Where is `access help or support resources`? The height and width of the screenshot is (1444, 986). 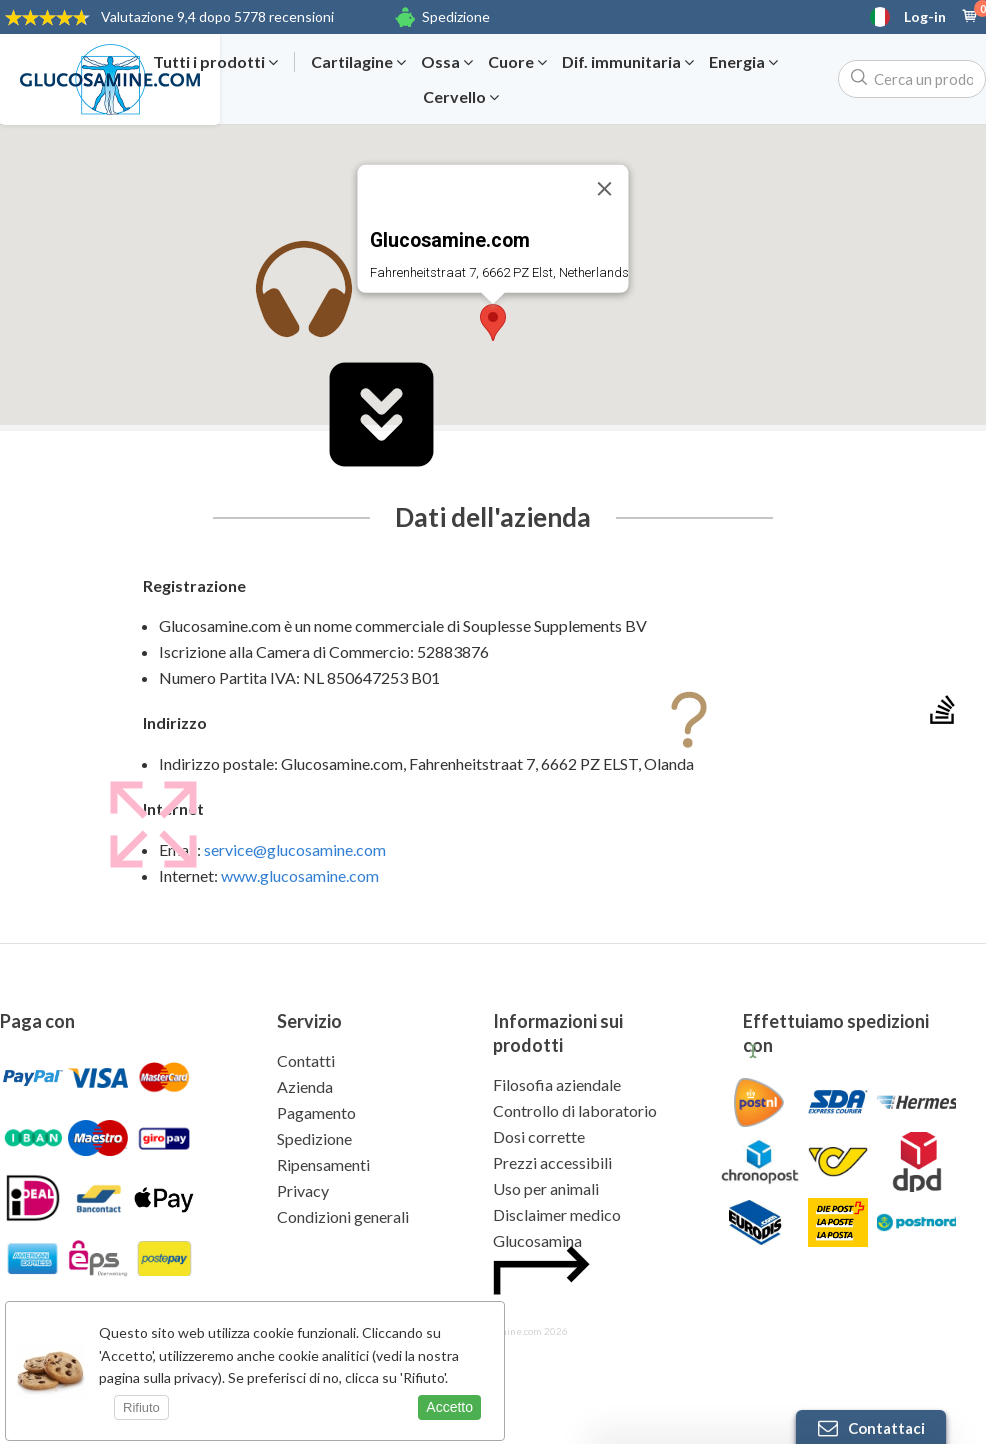 access help or support resources is located at coordinates (689, 721).